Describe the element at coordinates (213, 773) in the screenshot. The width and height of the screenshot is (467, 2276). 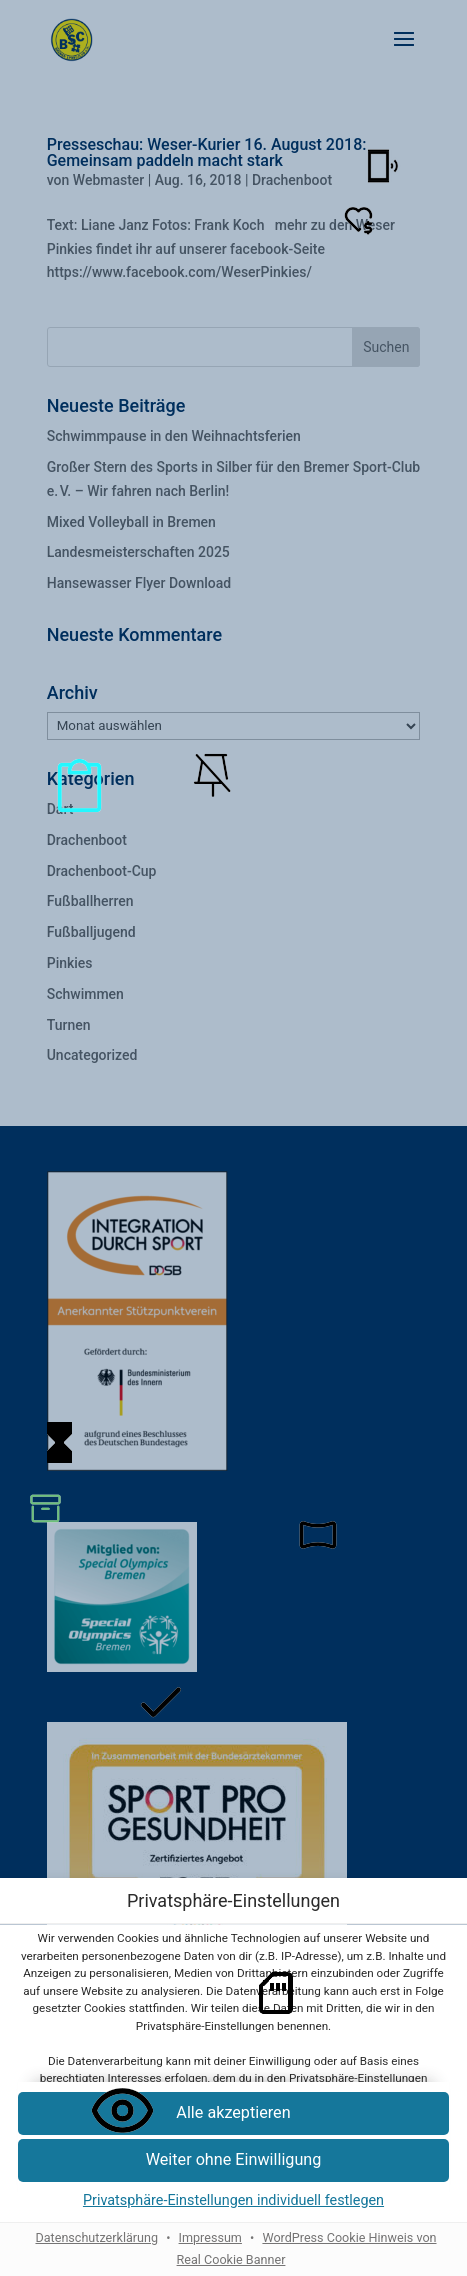
I see `unpin this item` at that location.